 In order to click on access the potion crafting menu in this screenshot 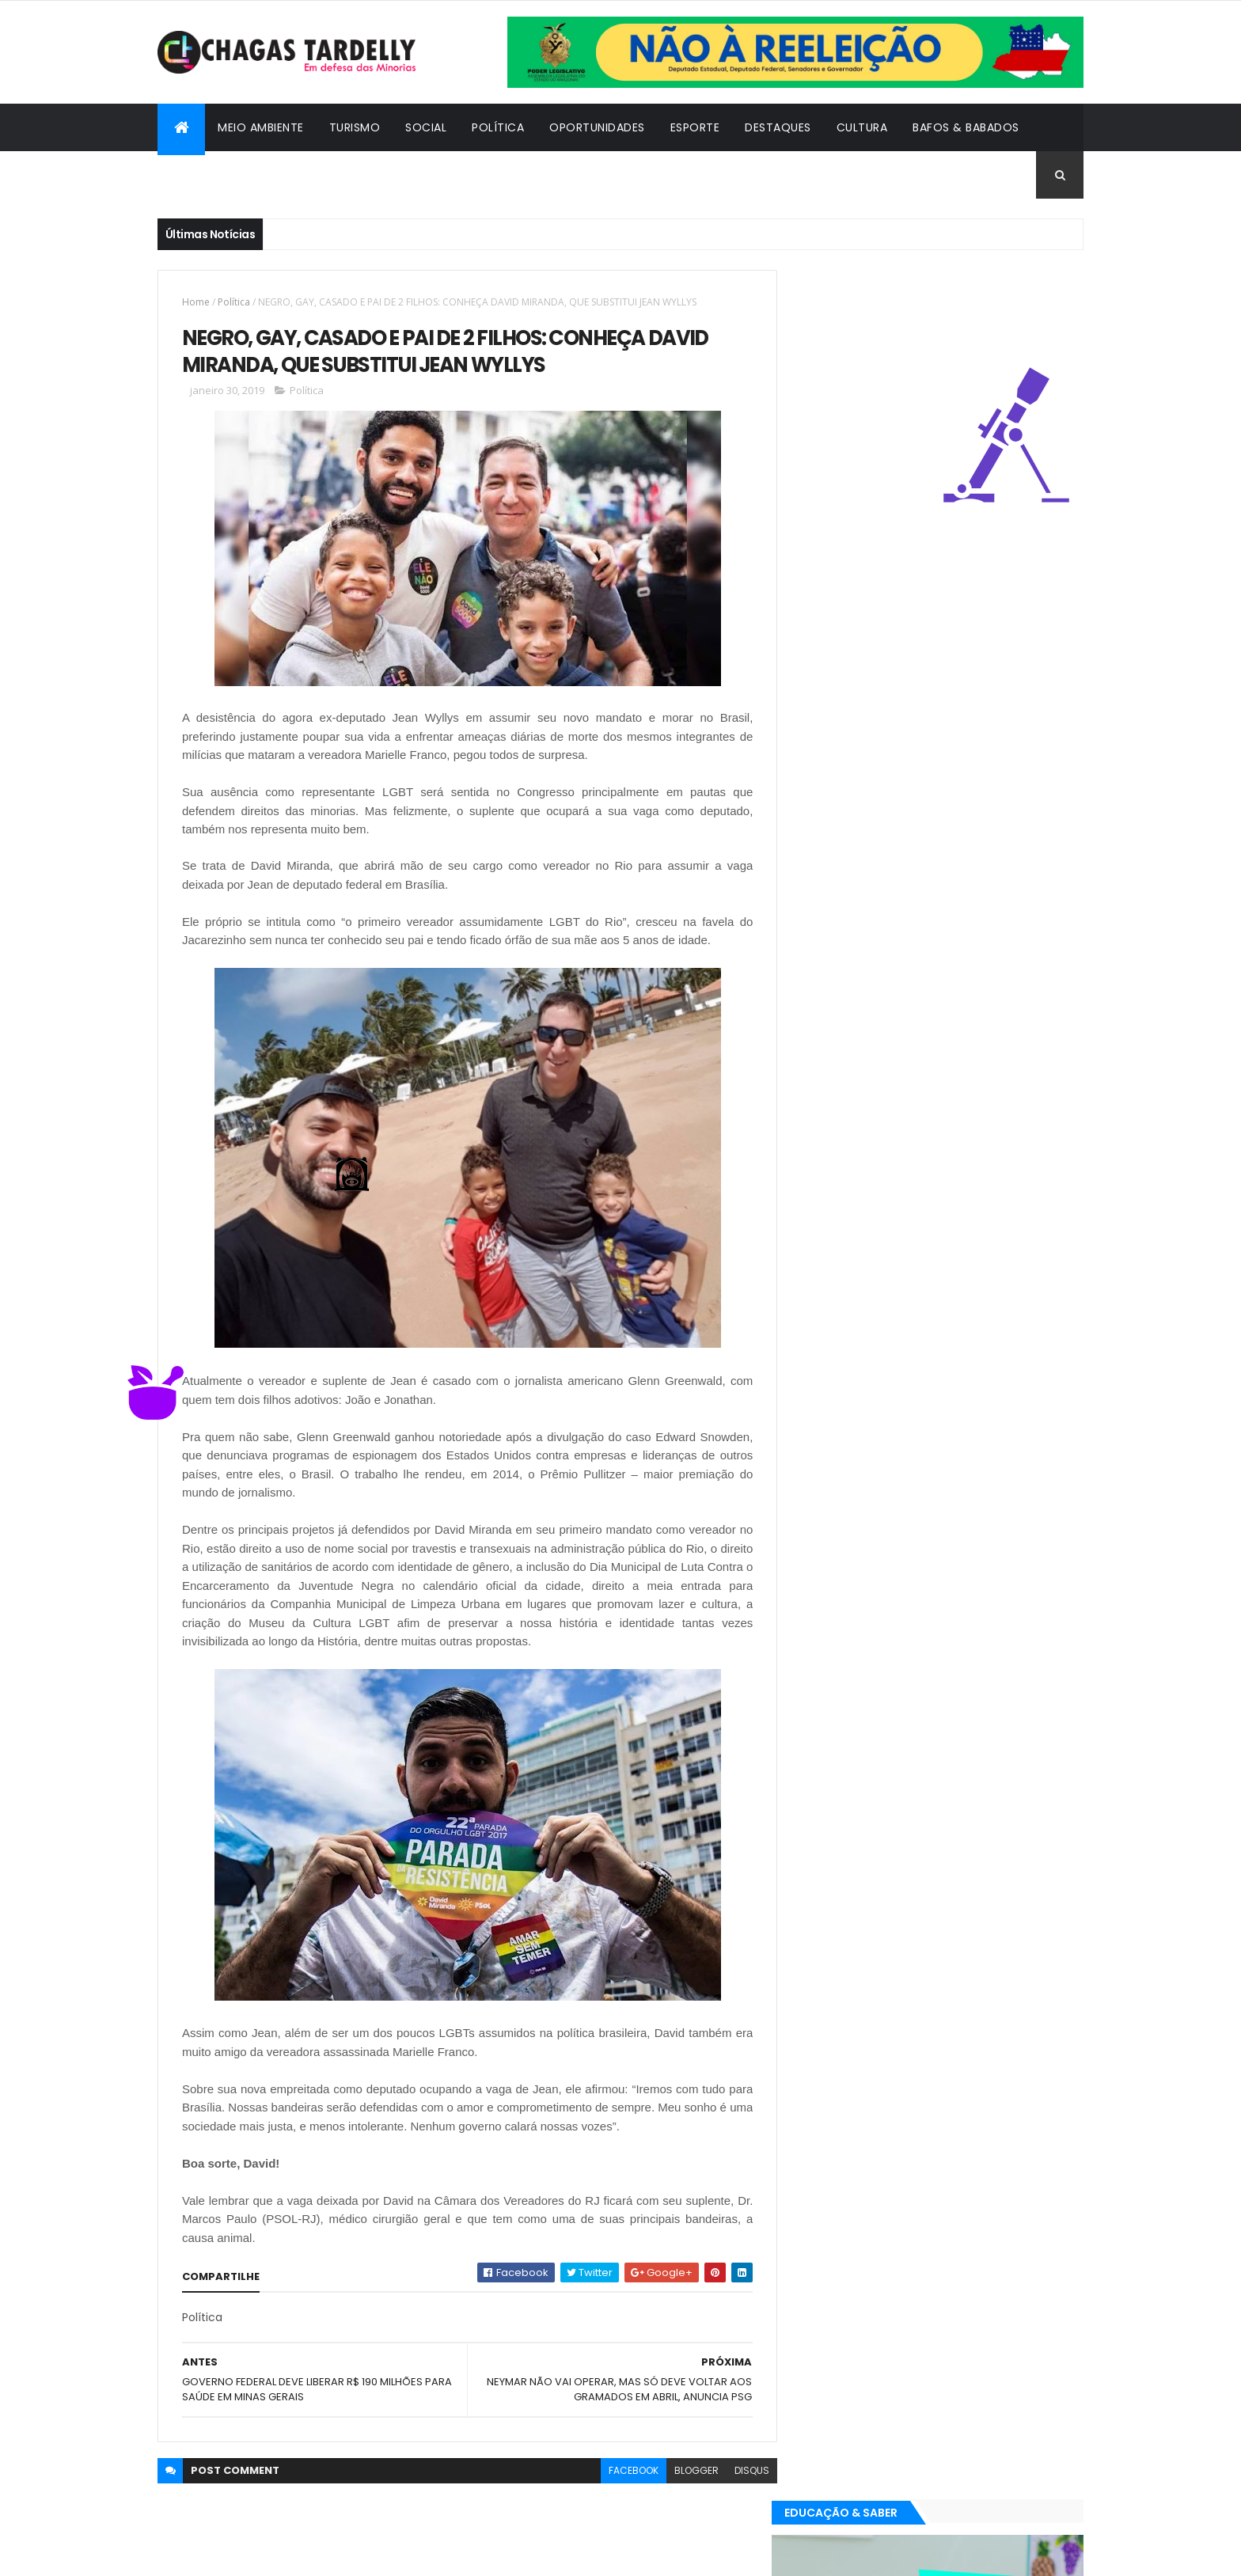, I will do `click(155, 1392)`.